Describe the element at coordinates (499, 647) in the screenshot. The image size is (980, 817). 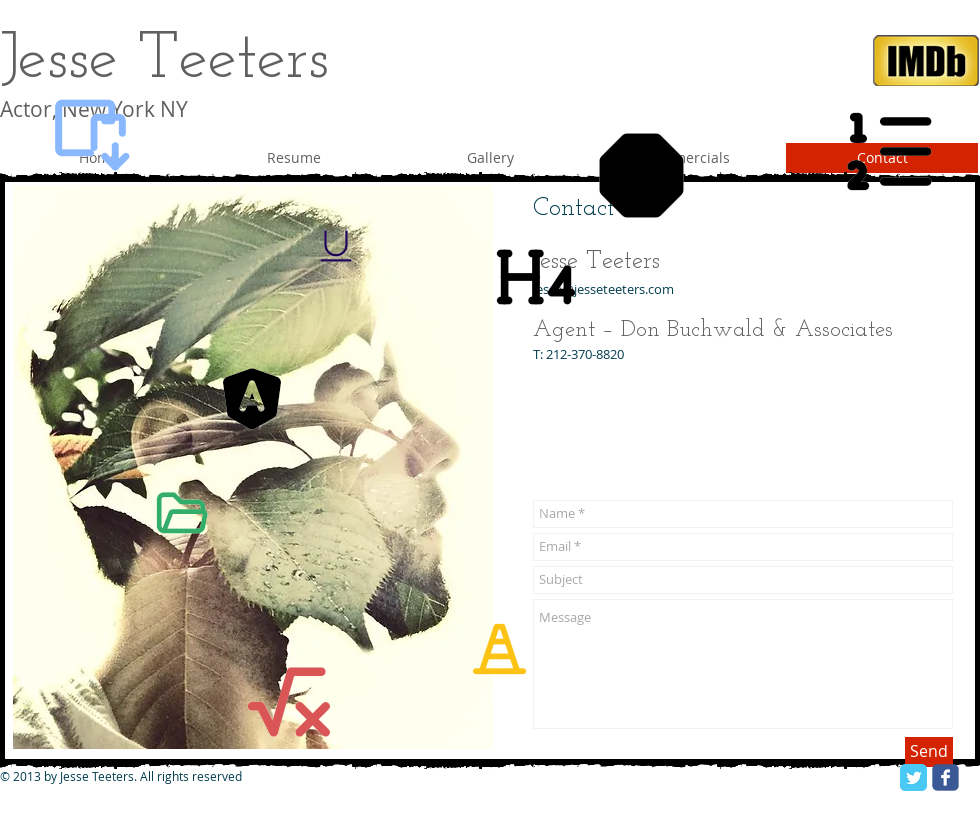
I see `indicates an area under construction or maintenance` at that location.